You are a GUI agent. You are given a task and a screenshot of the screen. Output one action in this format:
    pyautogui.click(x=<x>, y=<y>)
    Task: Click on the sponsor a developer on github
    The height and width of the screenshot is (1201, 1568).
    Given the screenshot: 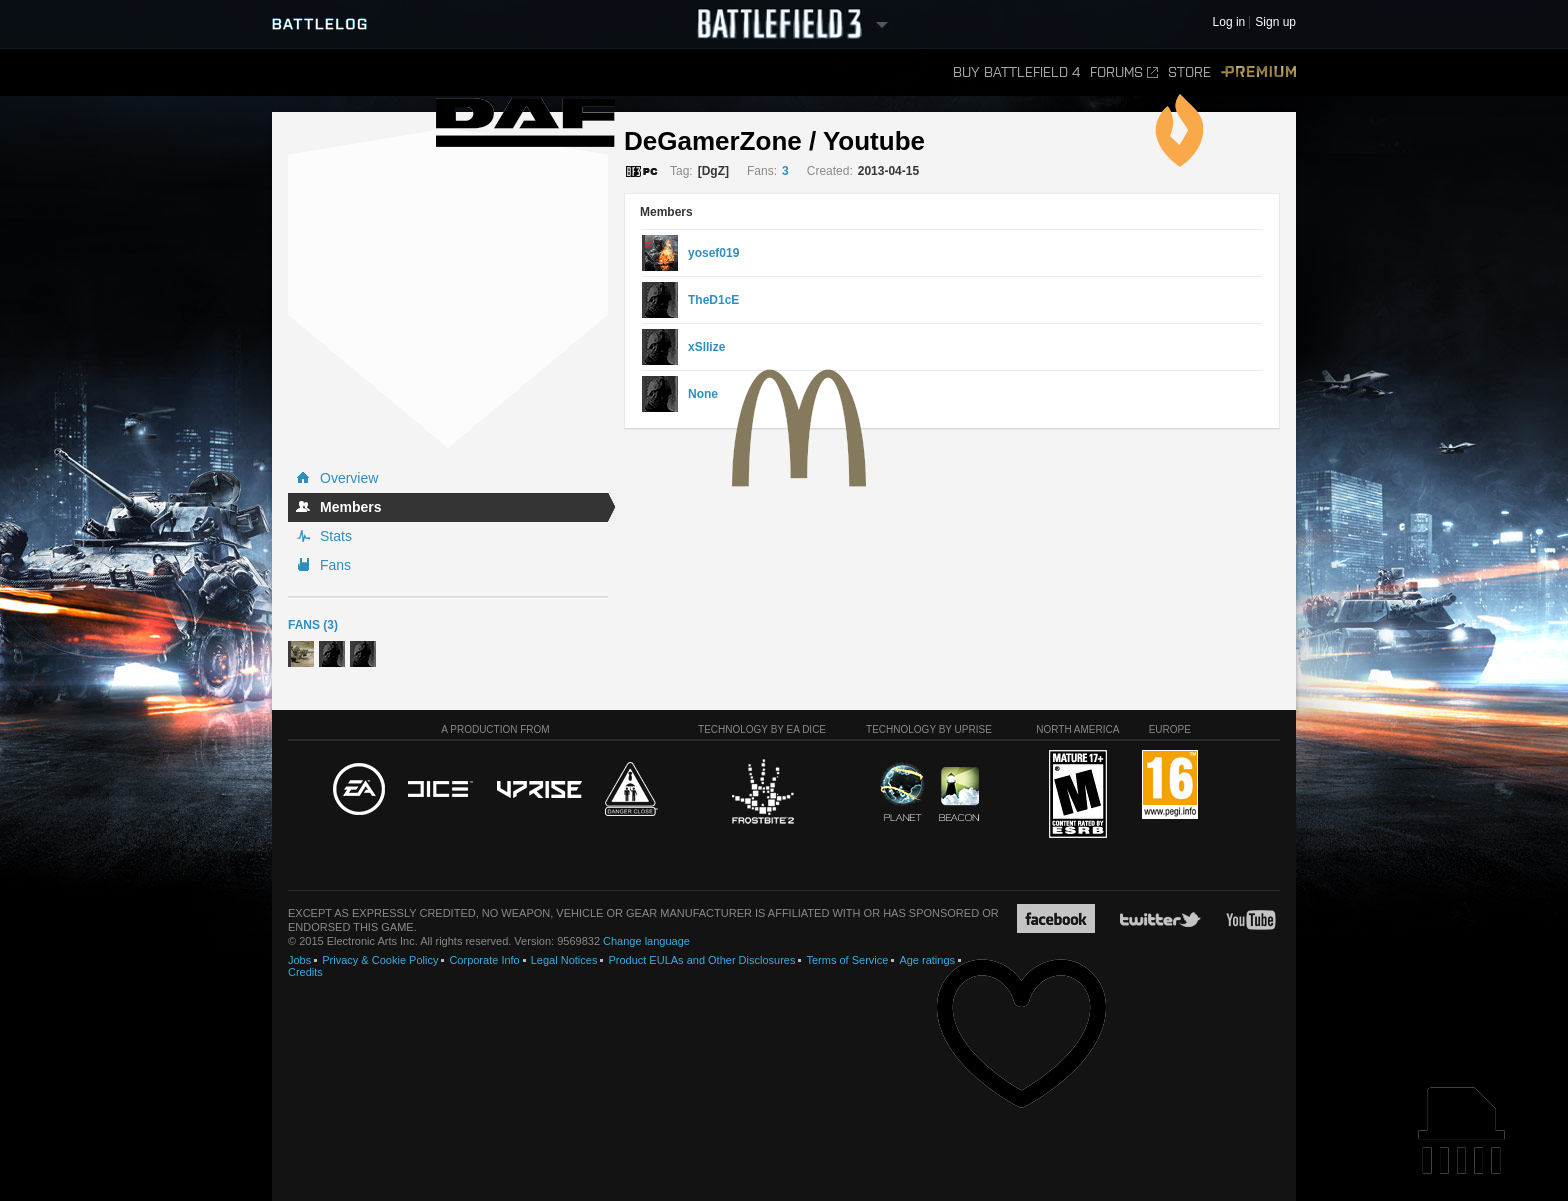 What is the action you would take?
    pyautogui.click(x=1021, y=1033)
    